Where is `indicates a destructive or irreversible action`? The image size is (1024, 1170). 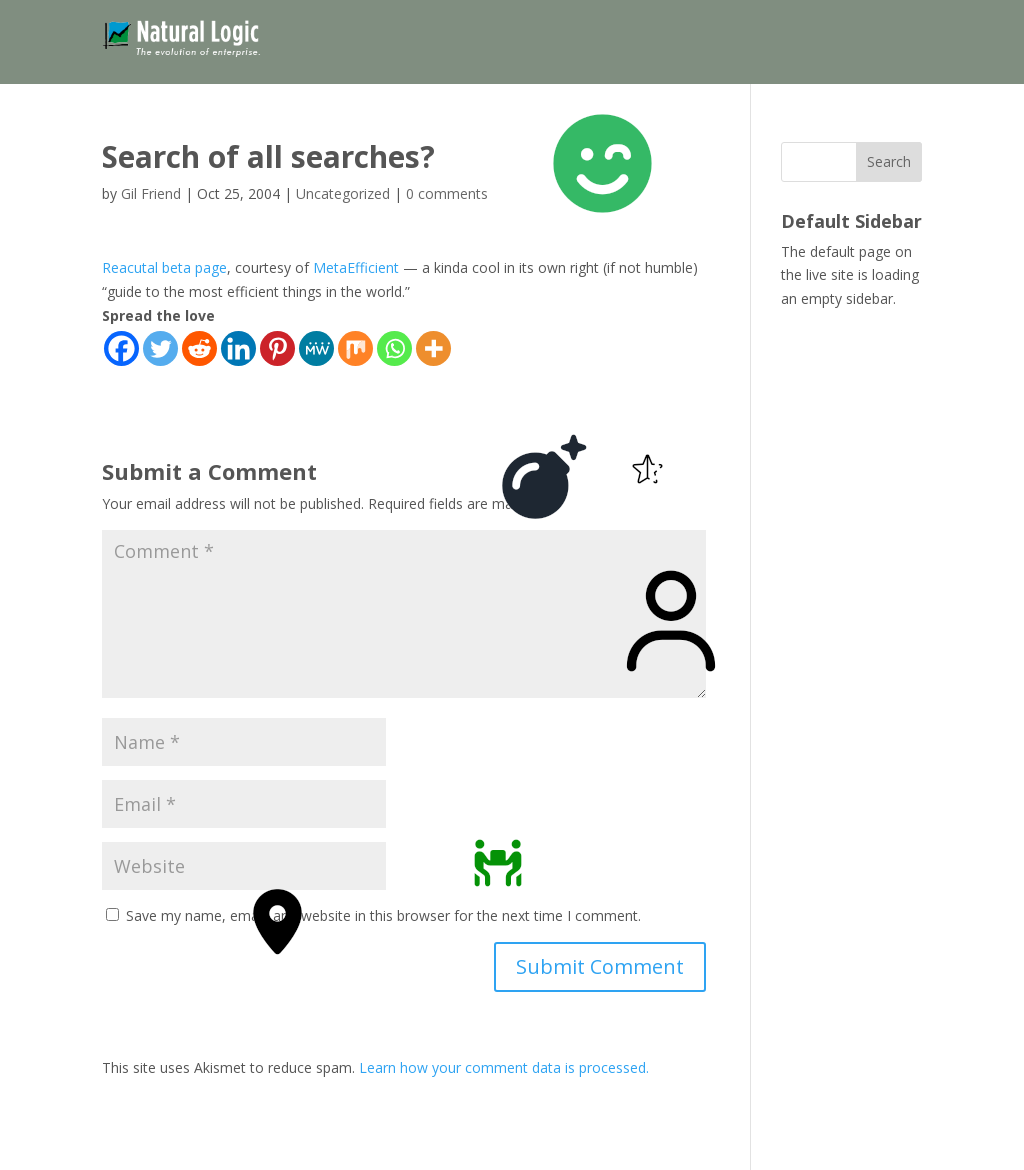
indicates a destructive or irreversible action is located at coordinates (543, 478).